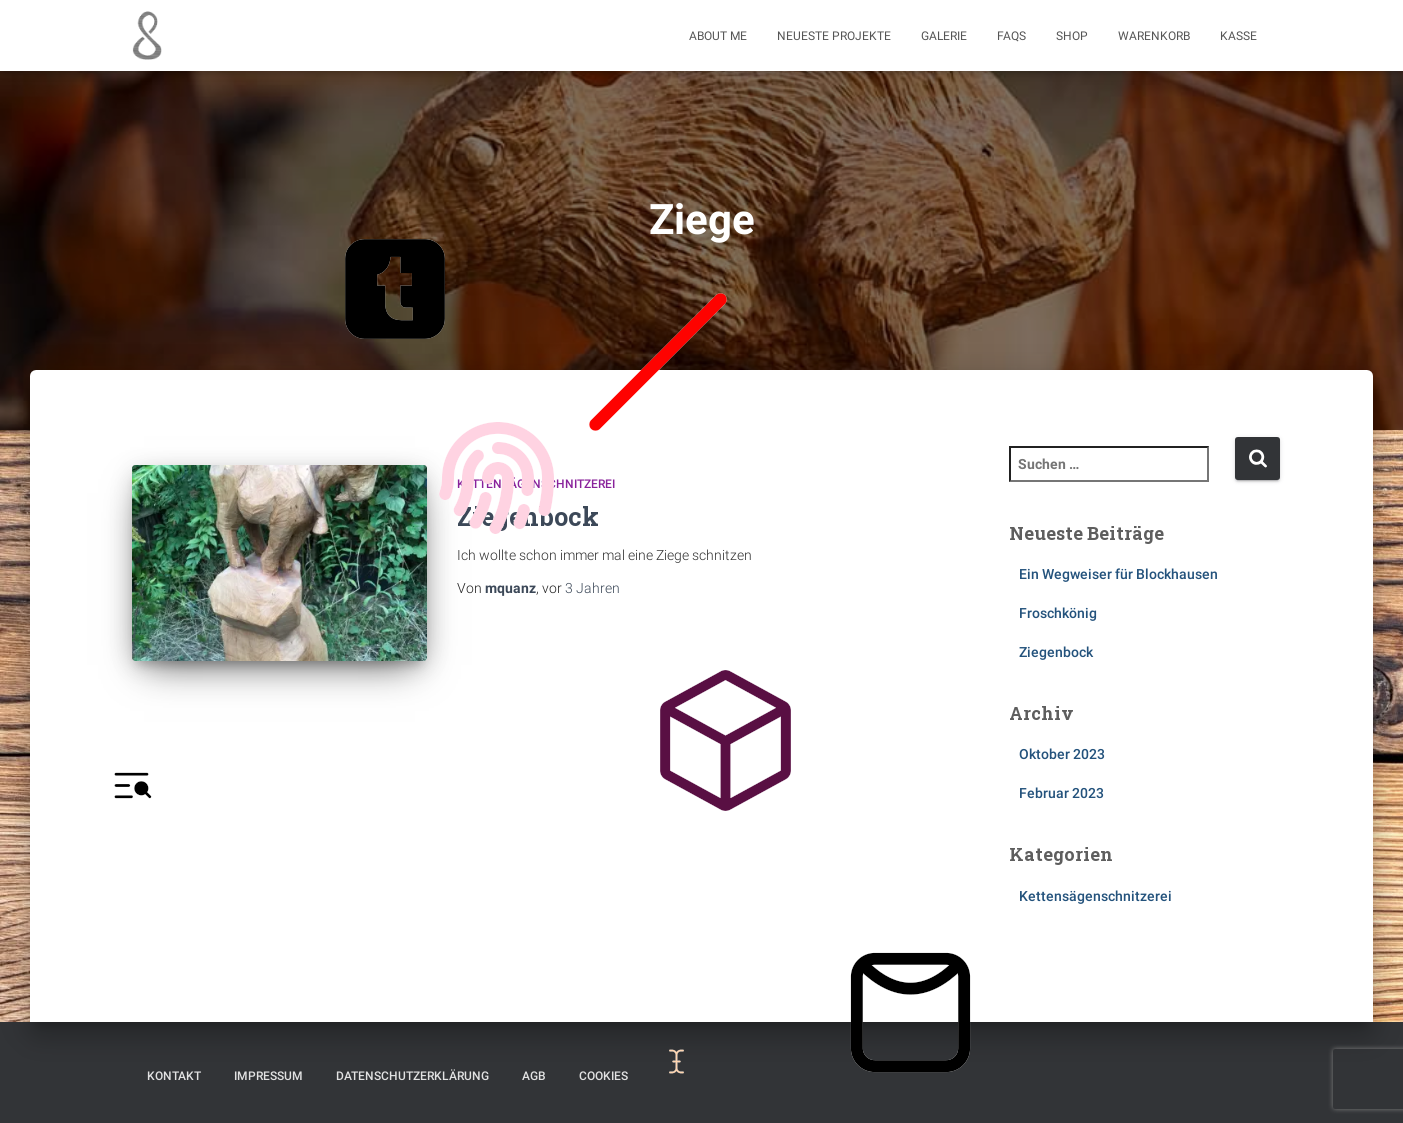 This screenshot has width=1403, height=1123. Describe the element at coordinates (498, 478) in the screenshot. I see `authenticate with biometric fingerprint` at that location.